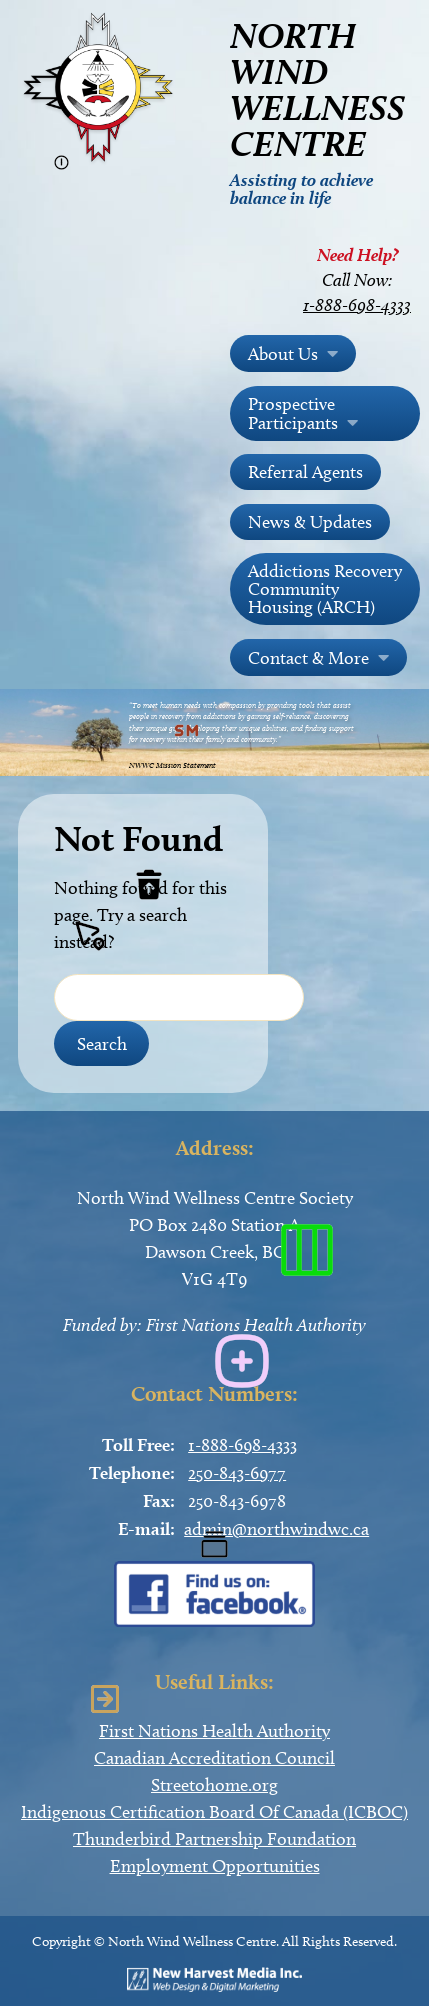 This screenshot has width=429, height=2006. Describe the element at coordinates (186, 730) in the screenshot. I see `indicates a service mark designation` at that location.